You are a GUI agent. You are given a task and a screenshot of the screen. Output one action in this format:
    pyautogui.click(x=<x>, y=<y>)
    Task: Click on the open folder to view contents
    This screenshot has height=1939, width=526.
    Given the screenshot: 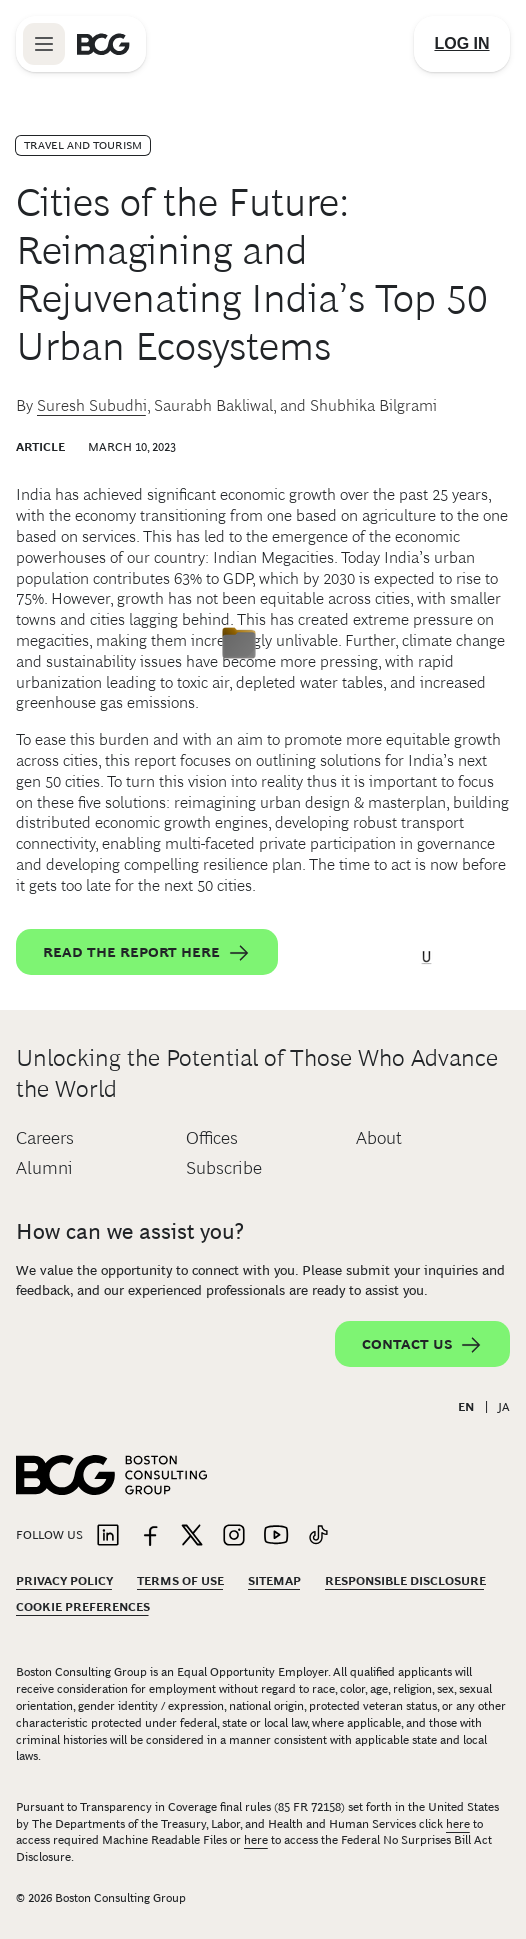 What is the action you would take?
    pyautogui.click(x=239, y=643)
    